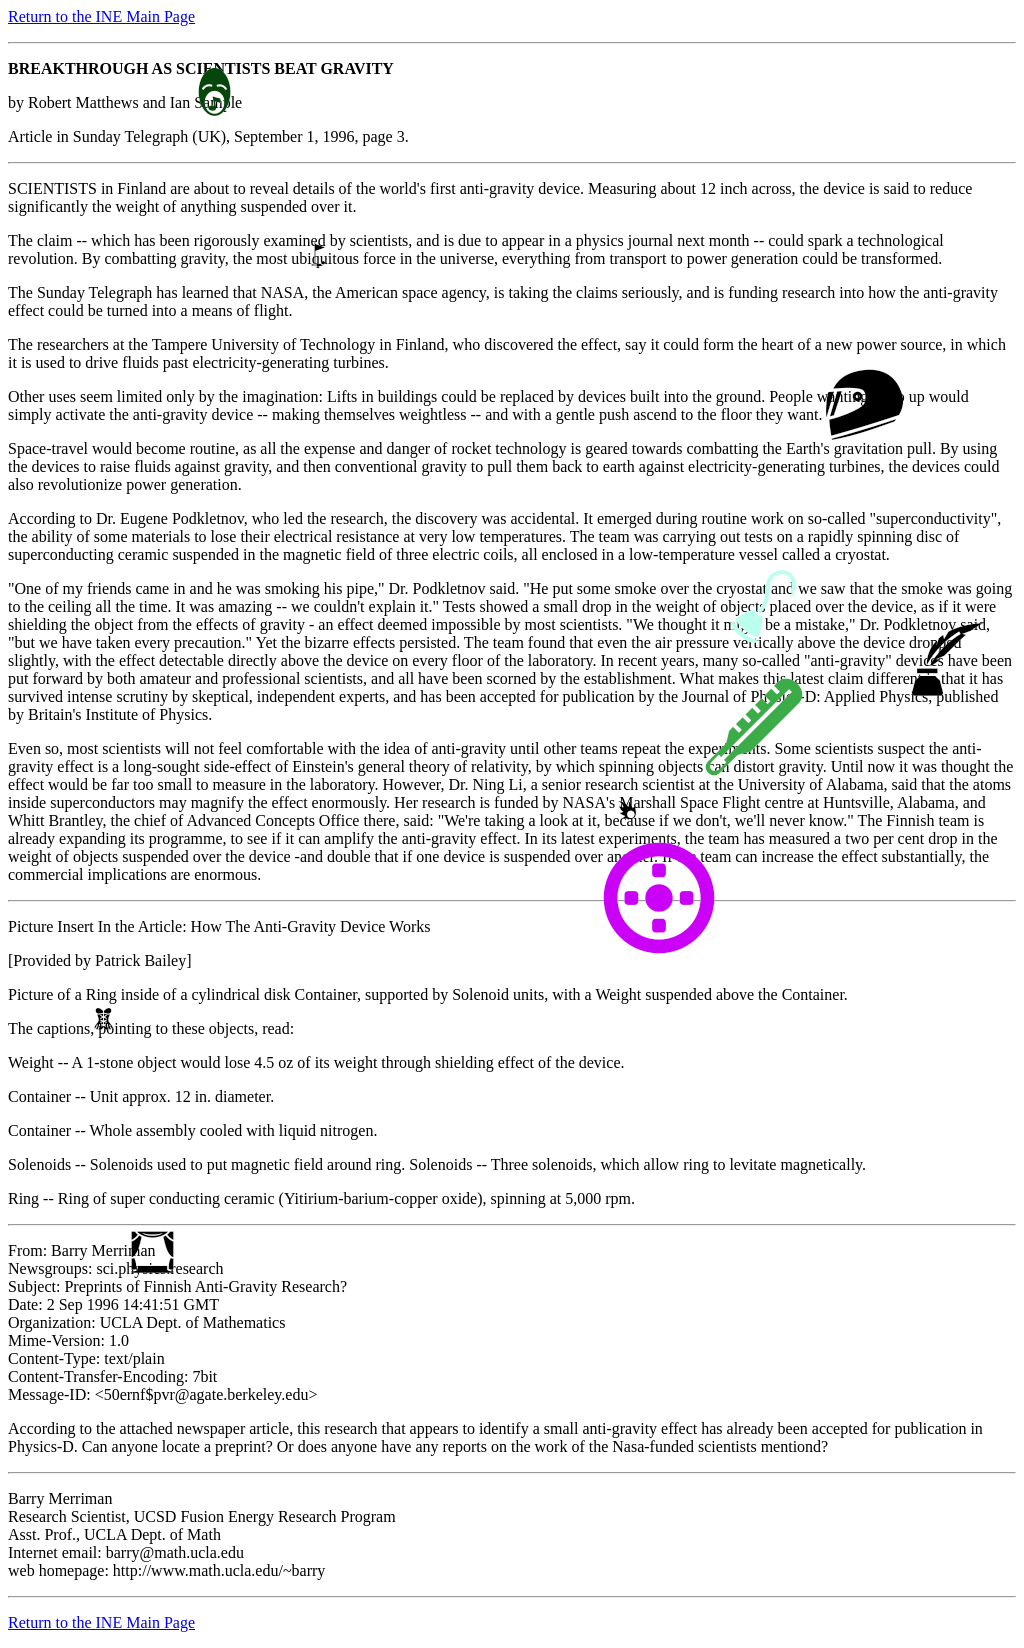  What do you see at coordinates (103, 1018) in the screenshot?
I see `select corset clothing item in game inventory` at bounding box center [103, 1018].